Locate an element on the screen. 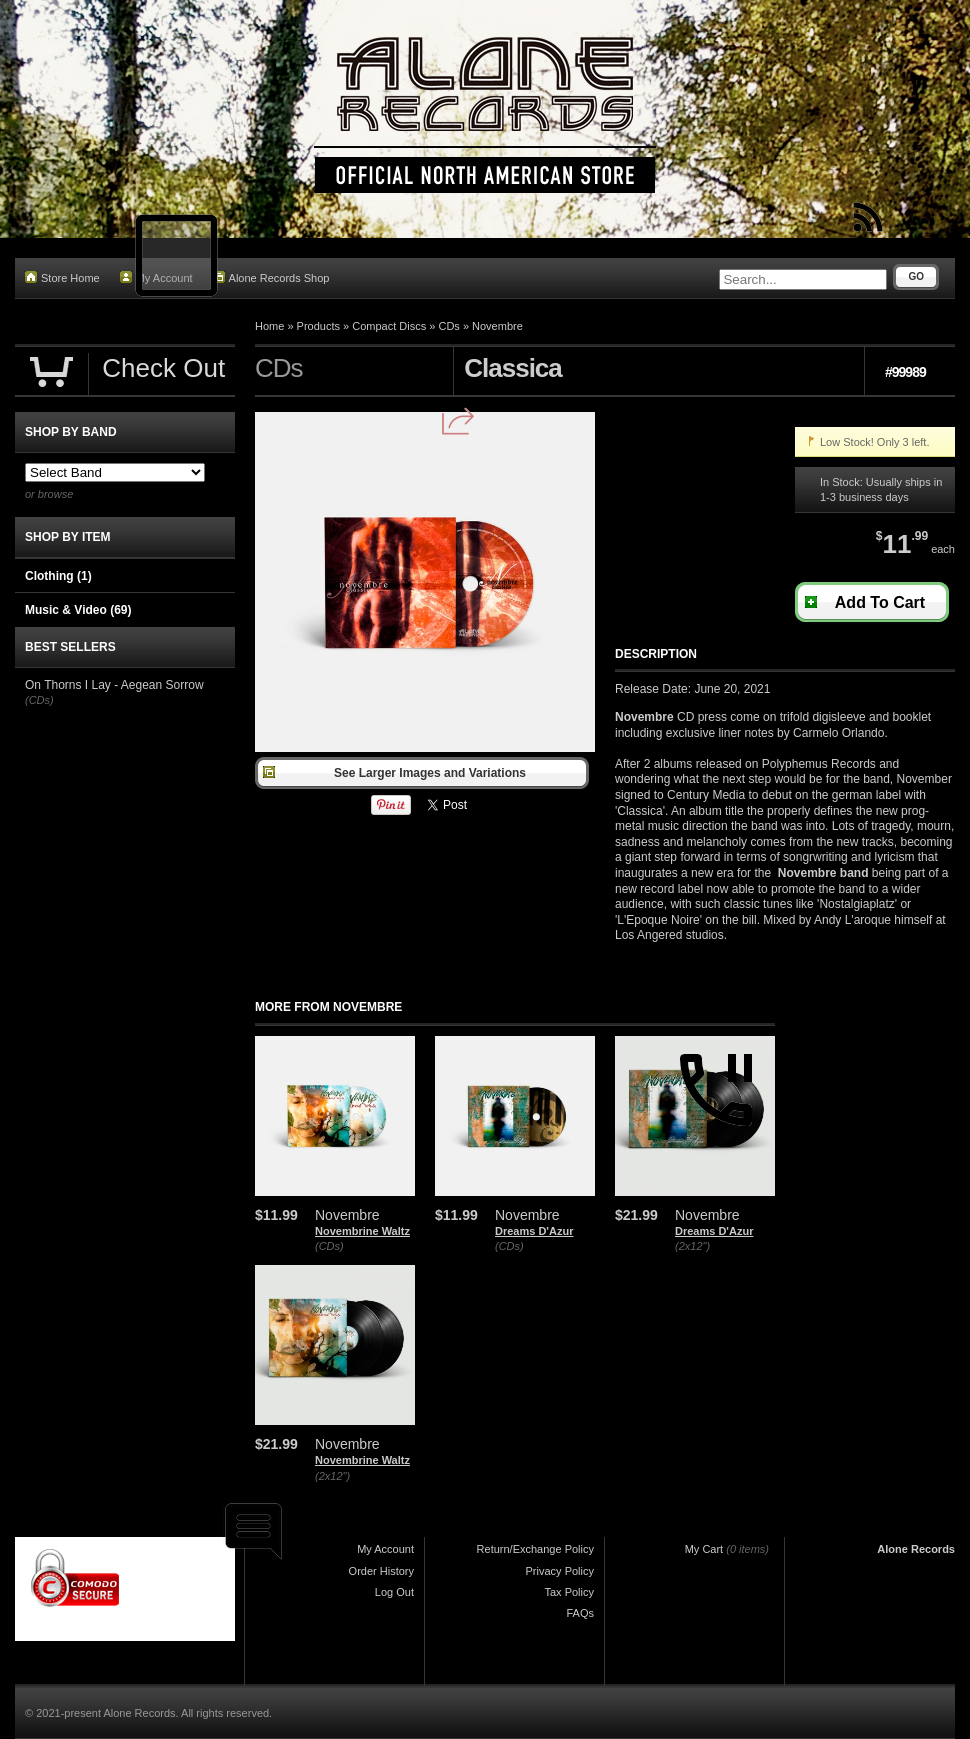 The width and height of the screenshot is (970, 1739). call on hold is located at coordinates (716, 1090).